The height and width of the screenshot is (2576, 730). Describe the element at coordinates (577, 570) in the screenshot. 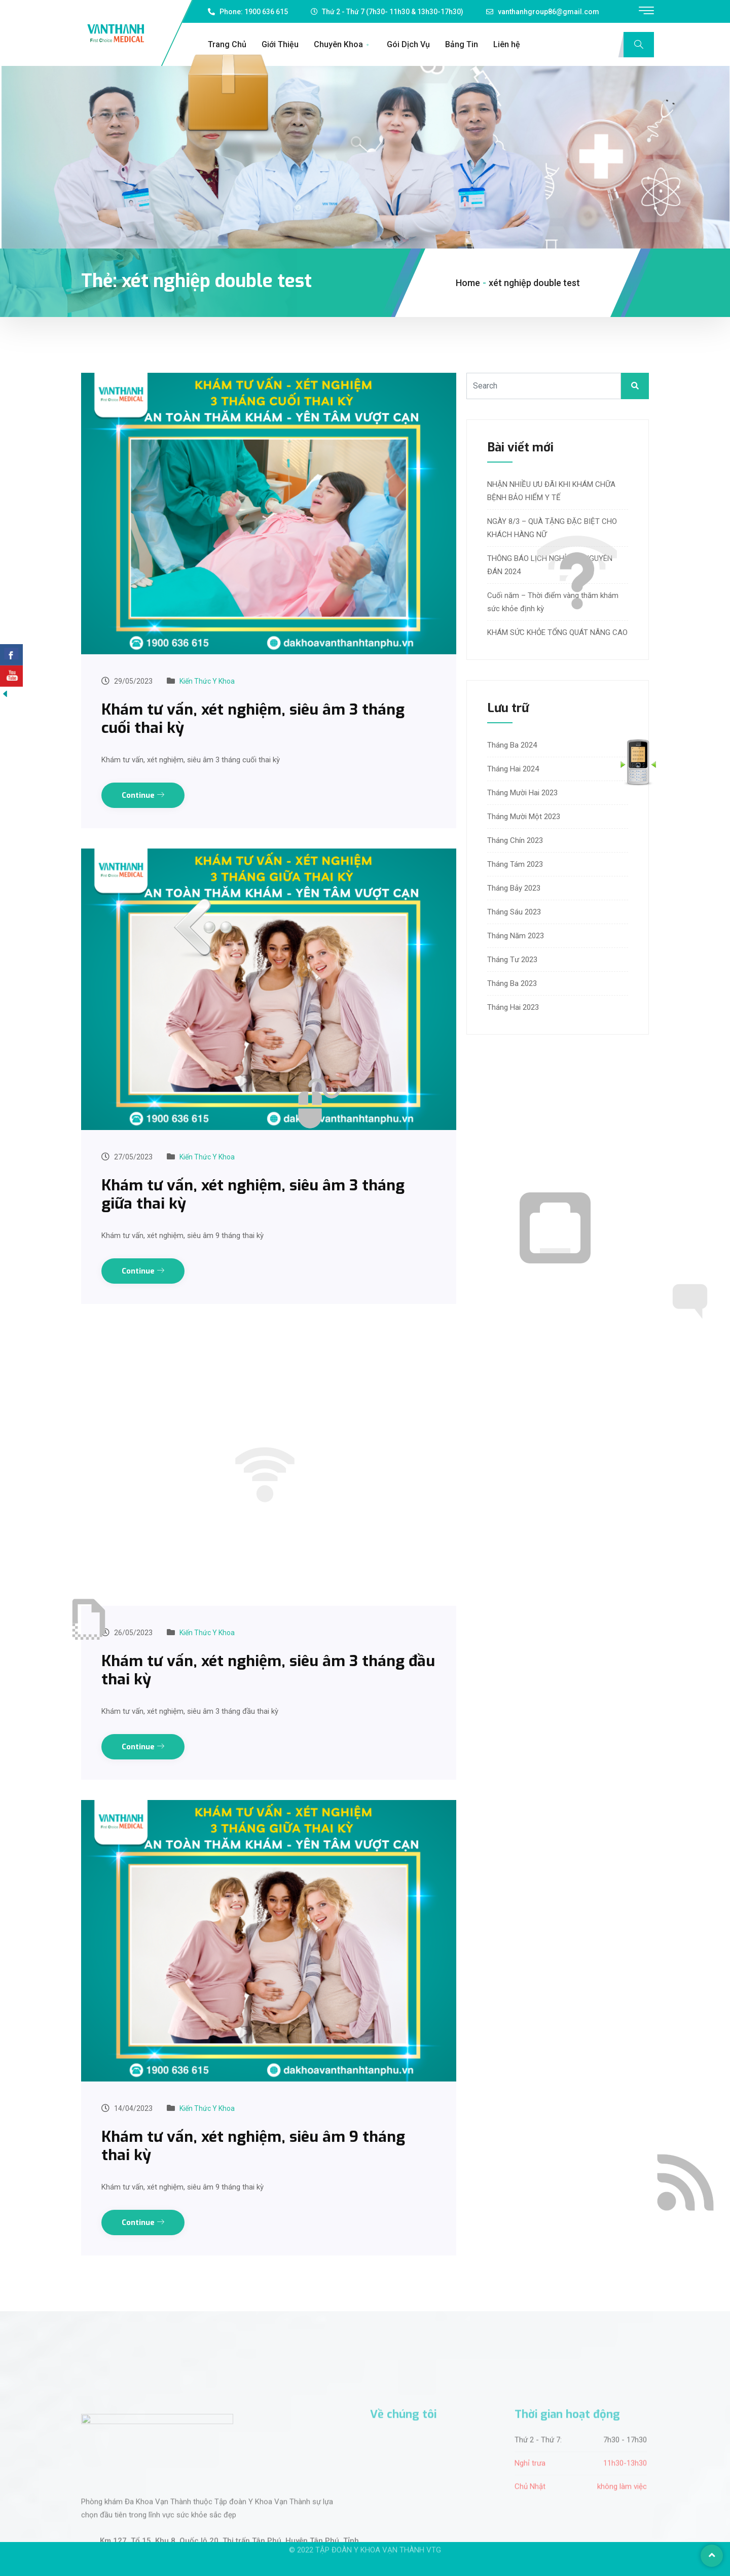

I see `indicates no network route available` at that location.